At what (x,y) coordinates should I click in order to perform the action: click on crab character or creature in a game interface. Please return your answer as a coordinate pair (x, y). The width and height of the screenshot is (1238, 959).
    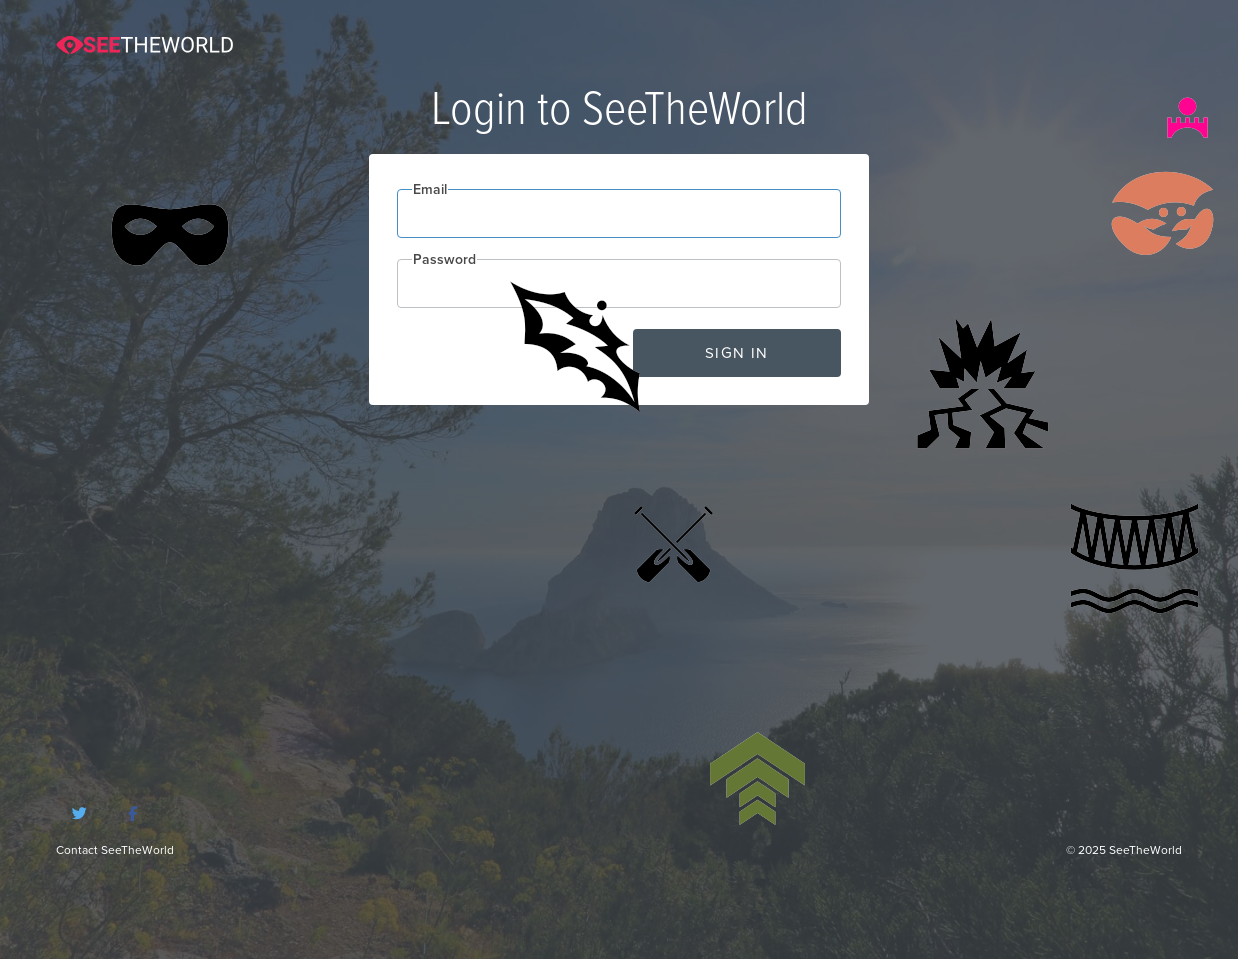
    Looking at the image, I should click on (1163, 214).